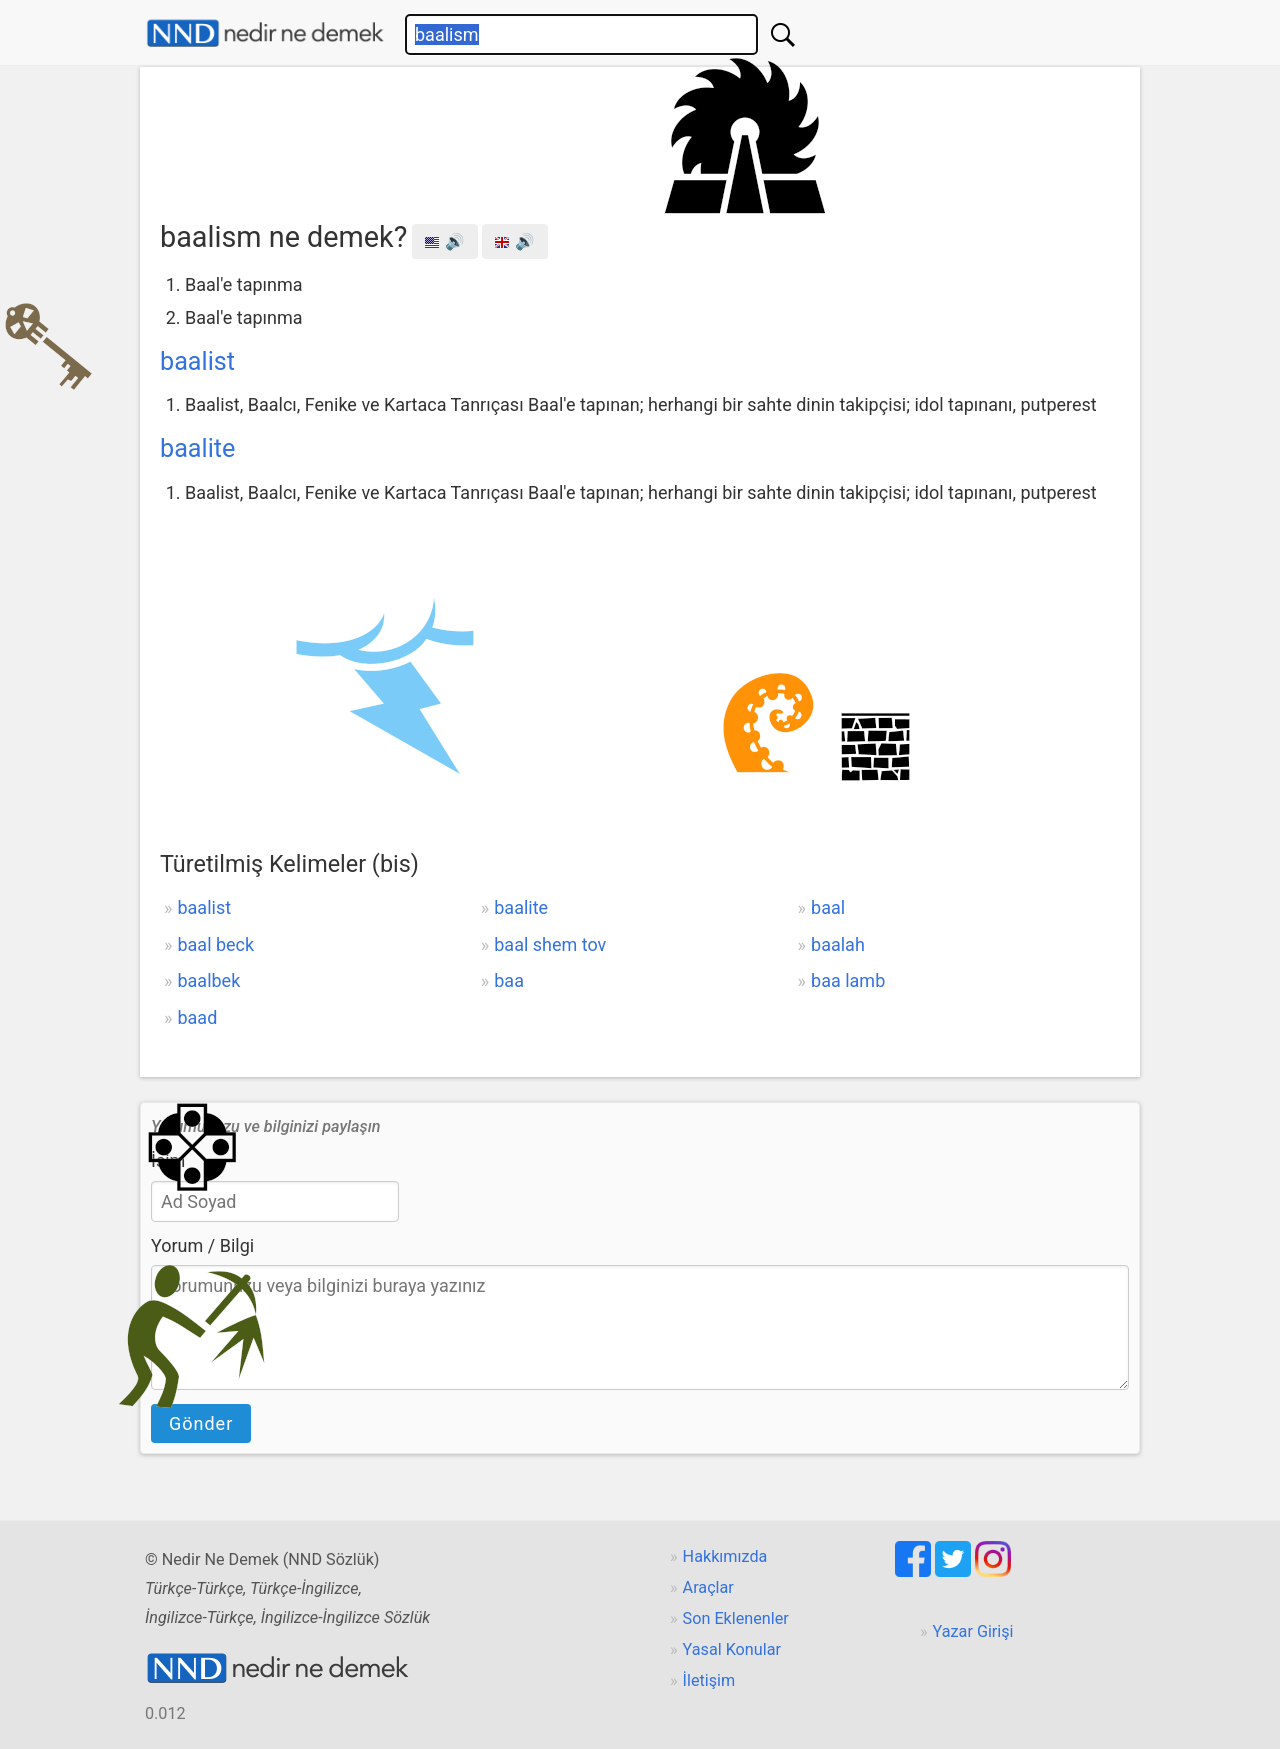  Describe the element at coordinates (48, 346) in the screenshot. I see `access master or admin permissions` at that location.